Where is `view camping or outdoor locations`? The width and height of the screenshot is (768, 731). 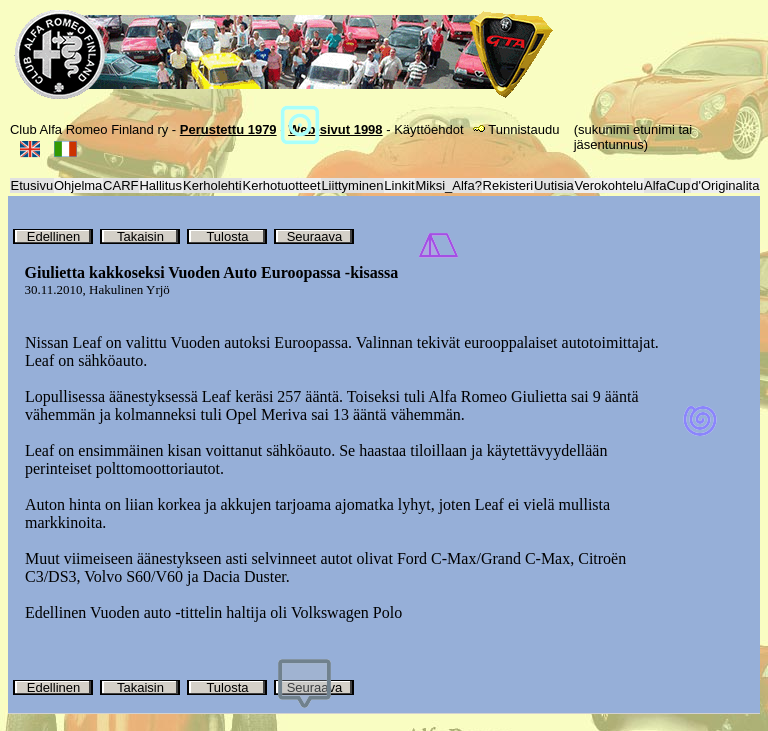 view camping or outdoor locations is located at coordinates (438, 246).